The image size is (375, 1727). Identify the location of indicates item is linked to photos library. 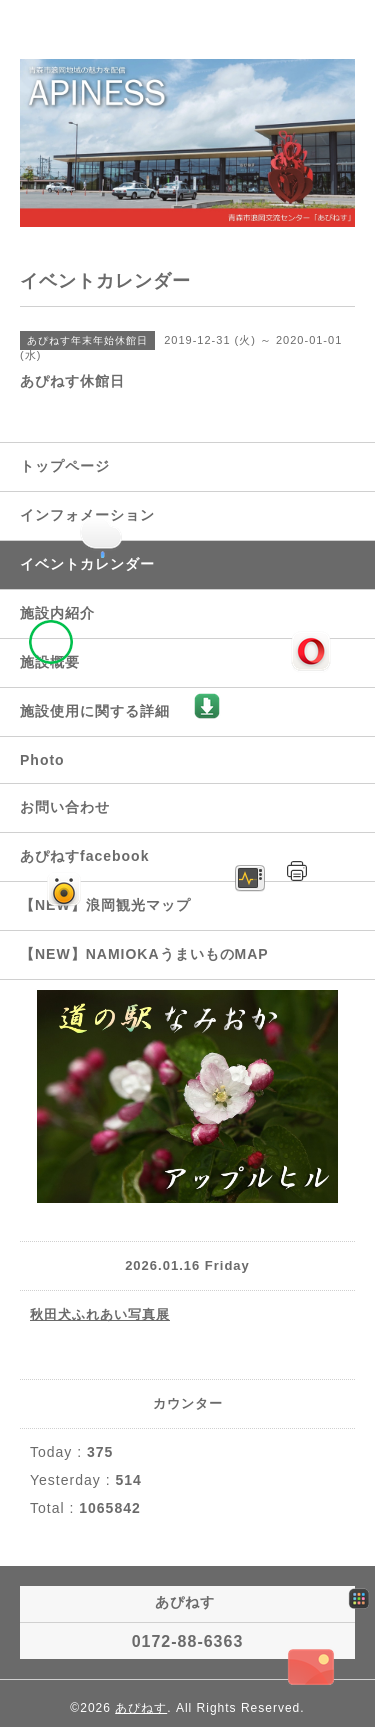
(311, 1667).